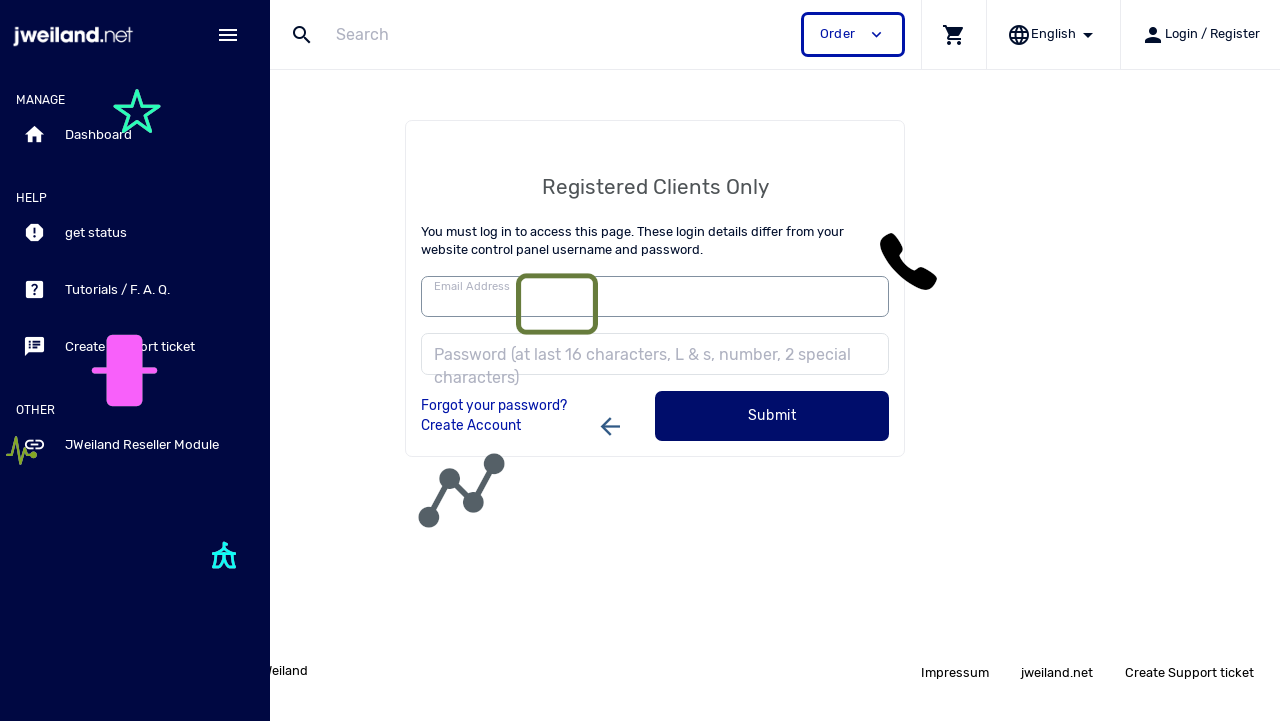 This screenshot has height=721, width=1280. I want to click on view circus or entertainment venues, so click(224, 555).